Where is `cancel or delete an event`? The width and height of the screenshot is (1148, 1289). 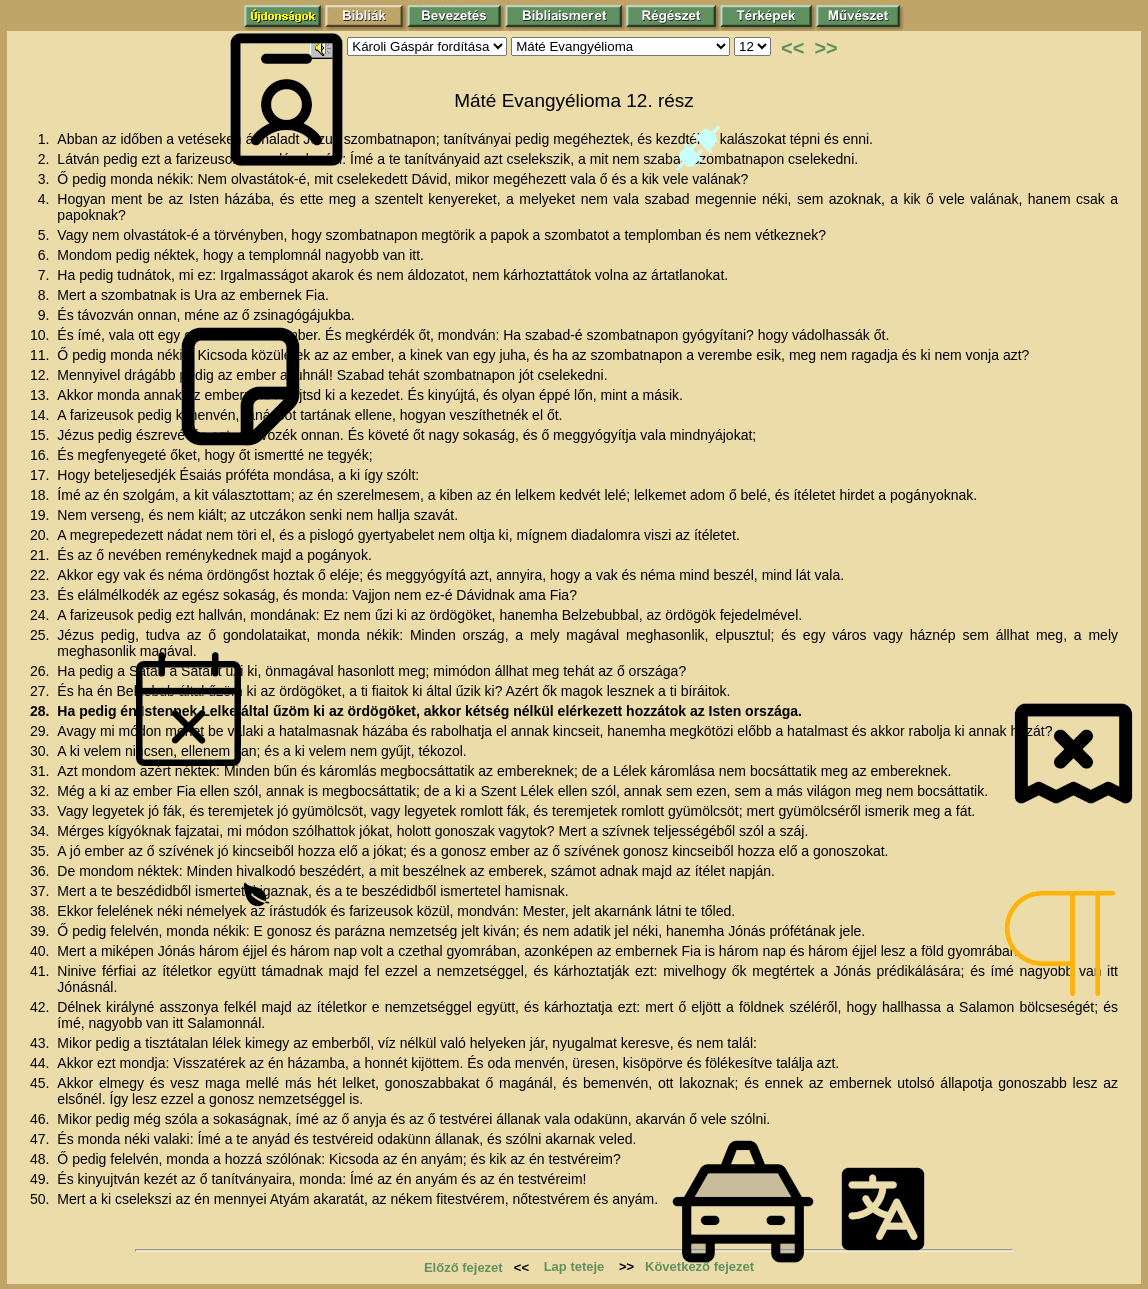
cancel or delete an event is located at coordinates (188, 713).